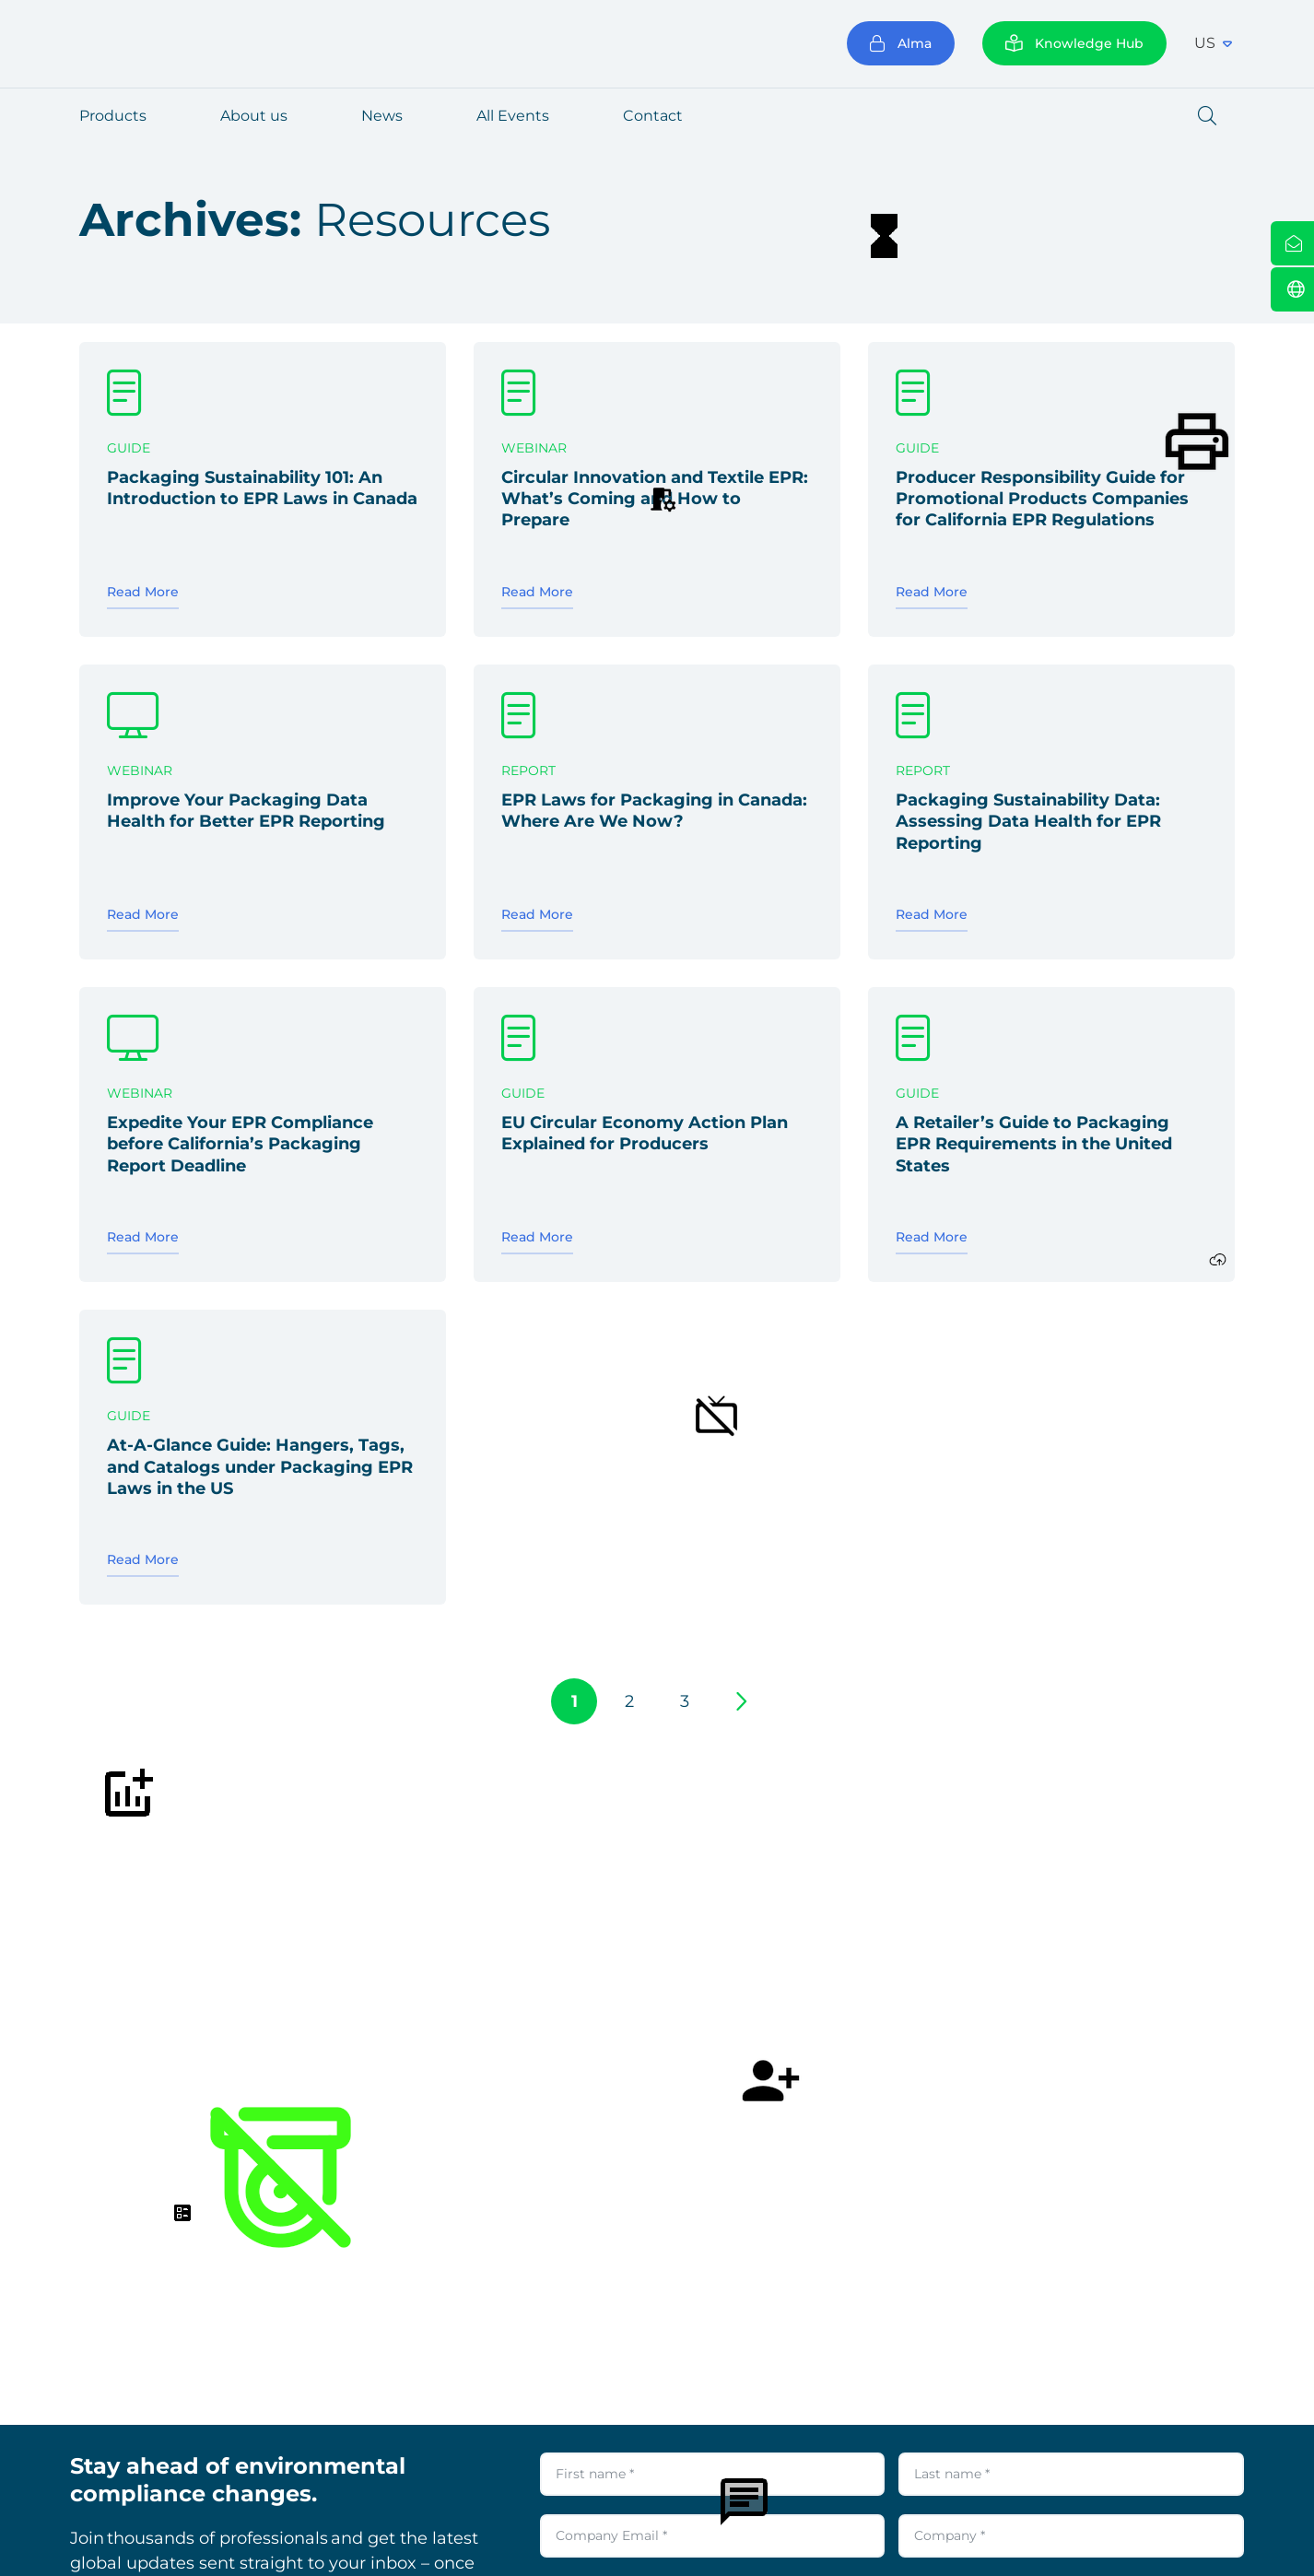  Describe the element at coordinates (744, 2501) in the screenshot. I see `open chat or messaging` at that location.